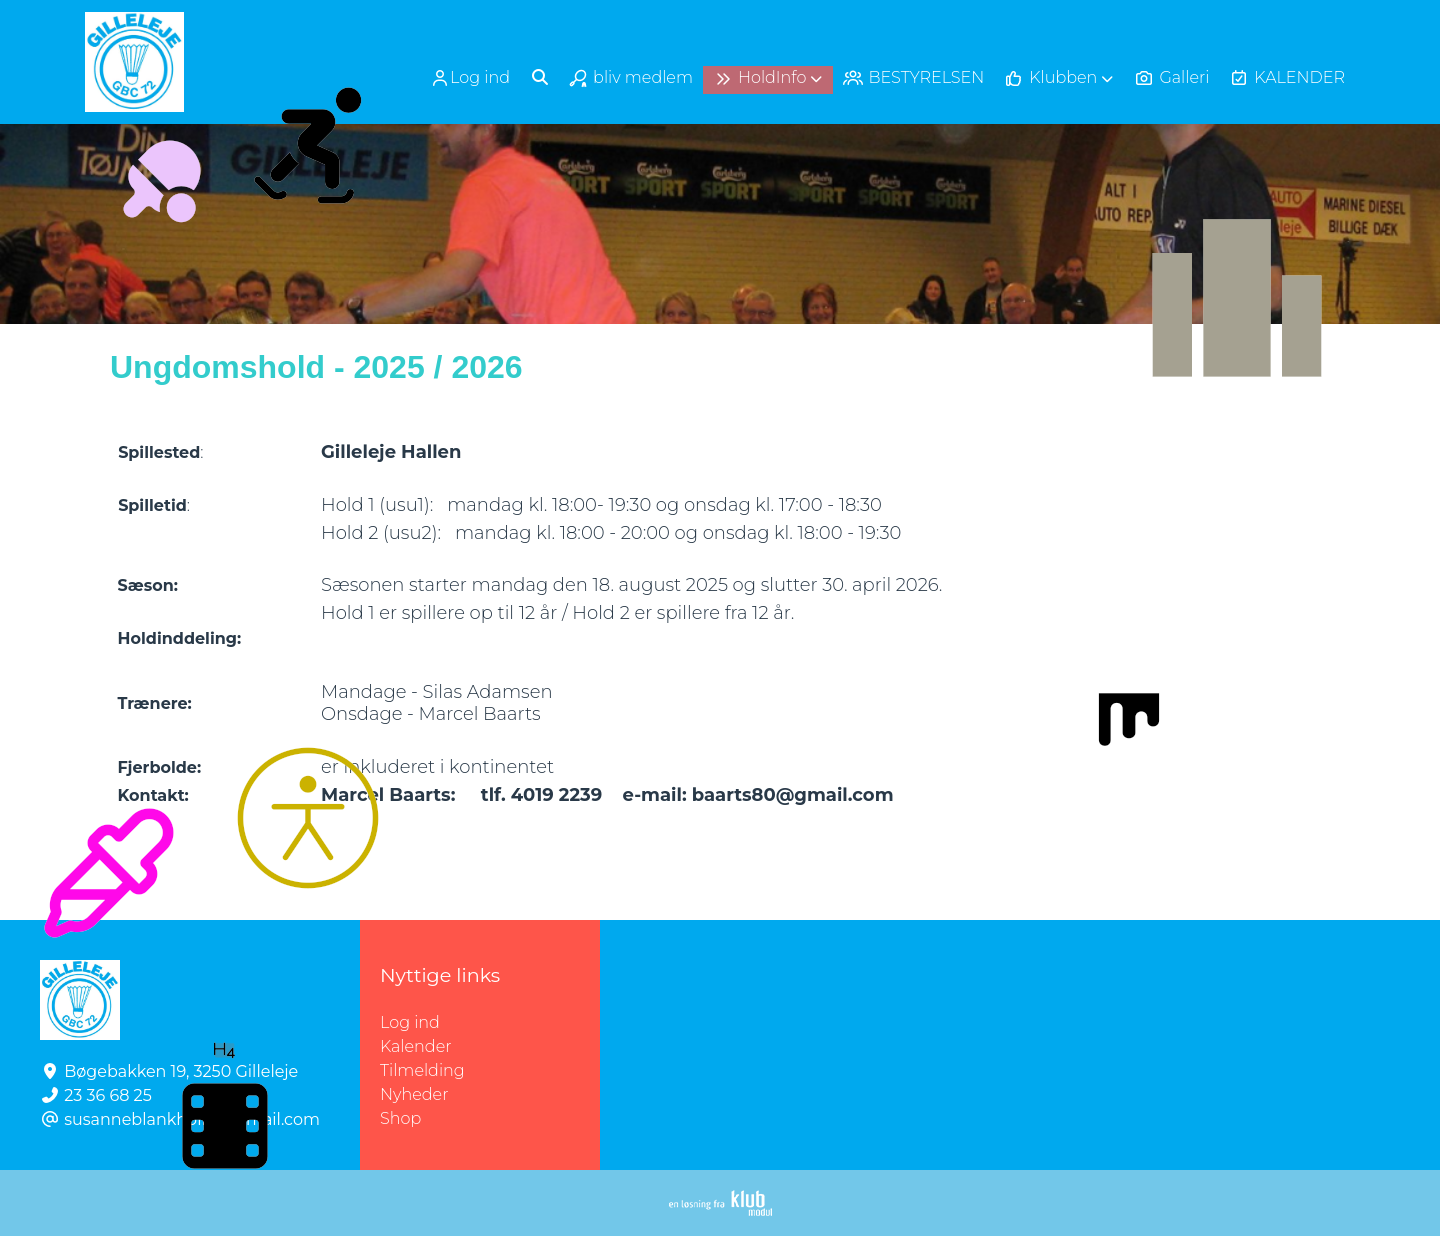 The height and width of the screenshot is (1236, 1440). Describe the element at coordinates (162, 179) in the screenshot. I see `access table tennis or ping pong games` at that location.